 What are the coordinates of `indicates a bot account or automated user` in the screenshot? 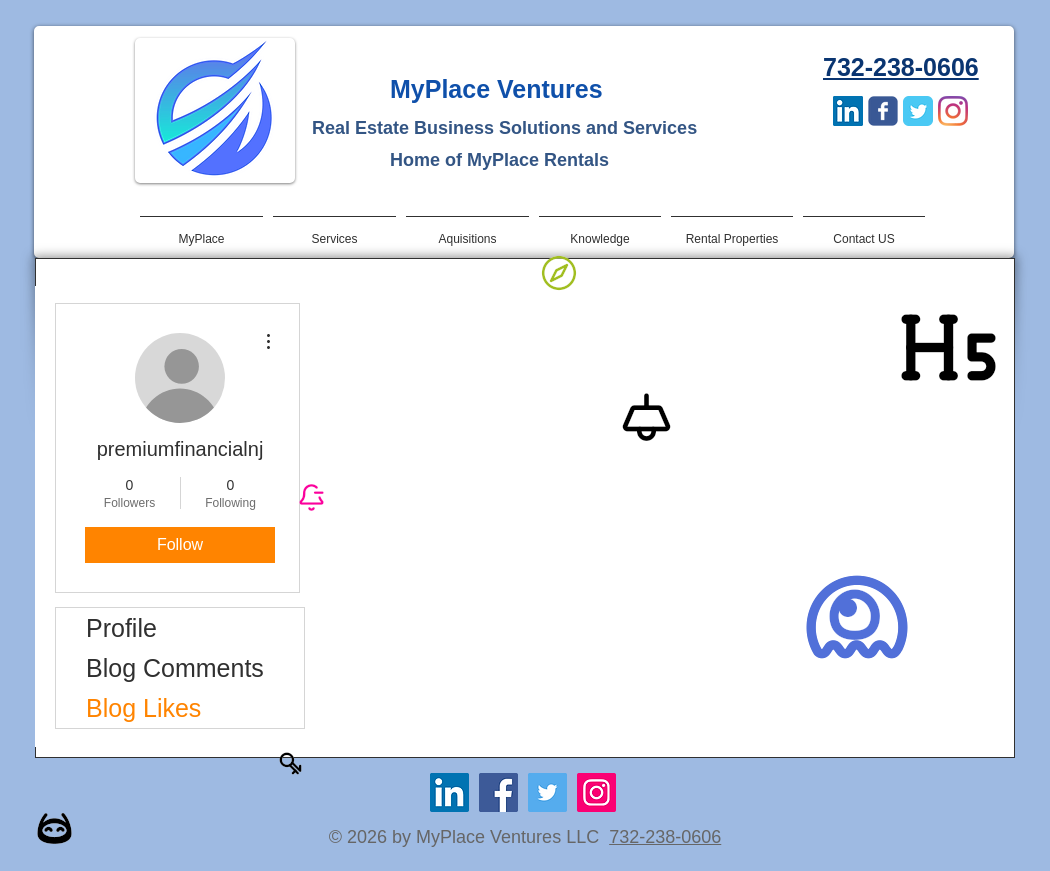 It's located at (54, 828).